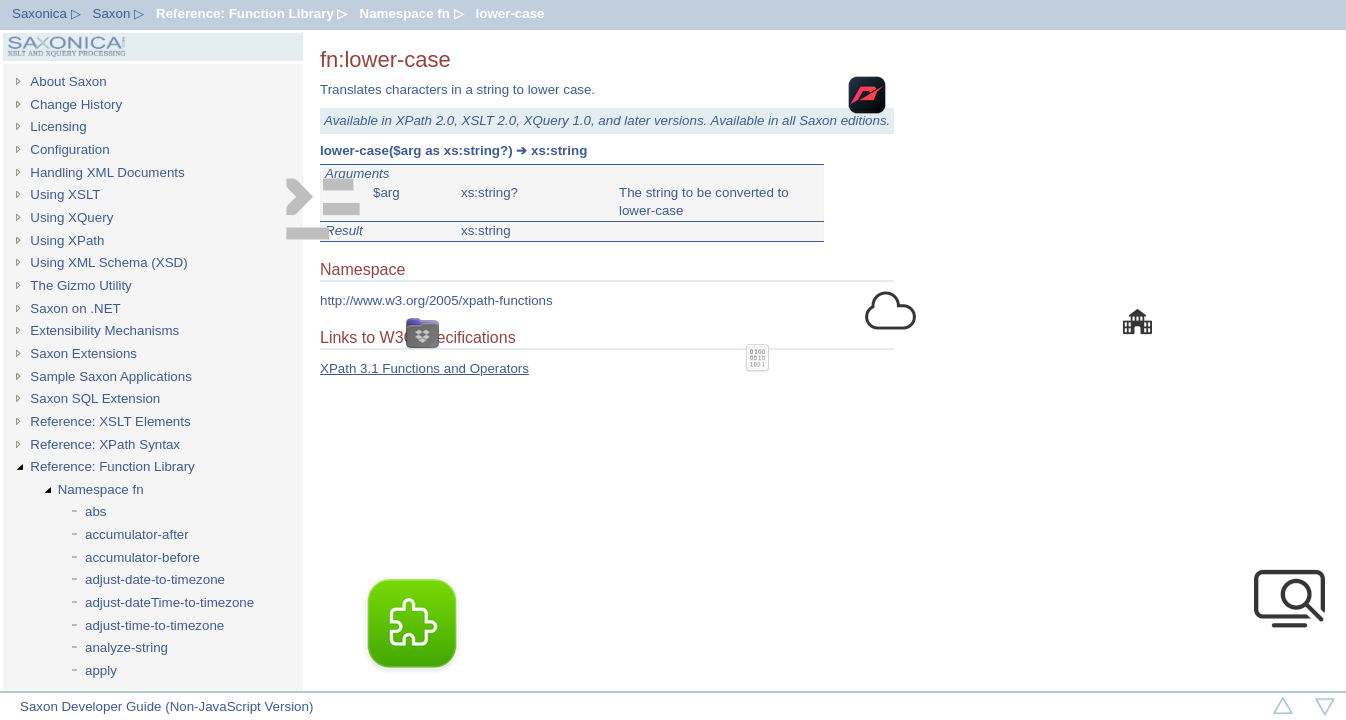 Image resolution: width=1346 pixels, height=720 pixels. What do you see at coordinates (323, 209) in the screenshot?
I see `increase text indentation` at bounding box center [323, 209].